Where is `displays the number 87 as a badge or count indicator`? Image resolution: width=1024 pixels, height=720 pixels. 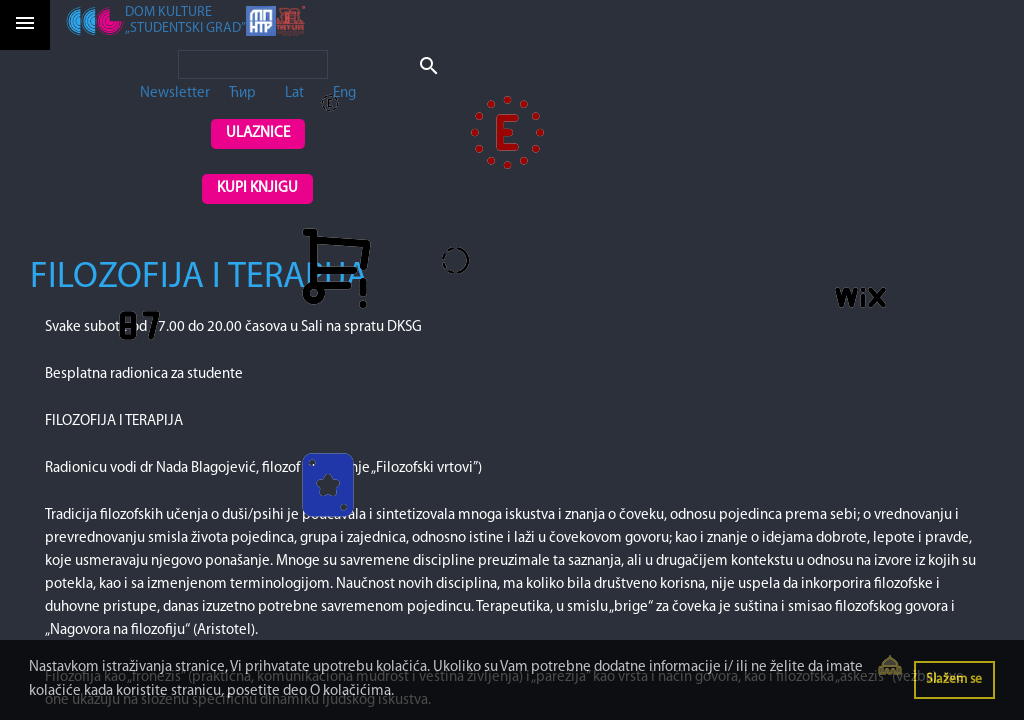
displays the number 87 as a badge or count indicator is located at coordinates (139, 325).